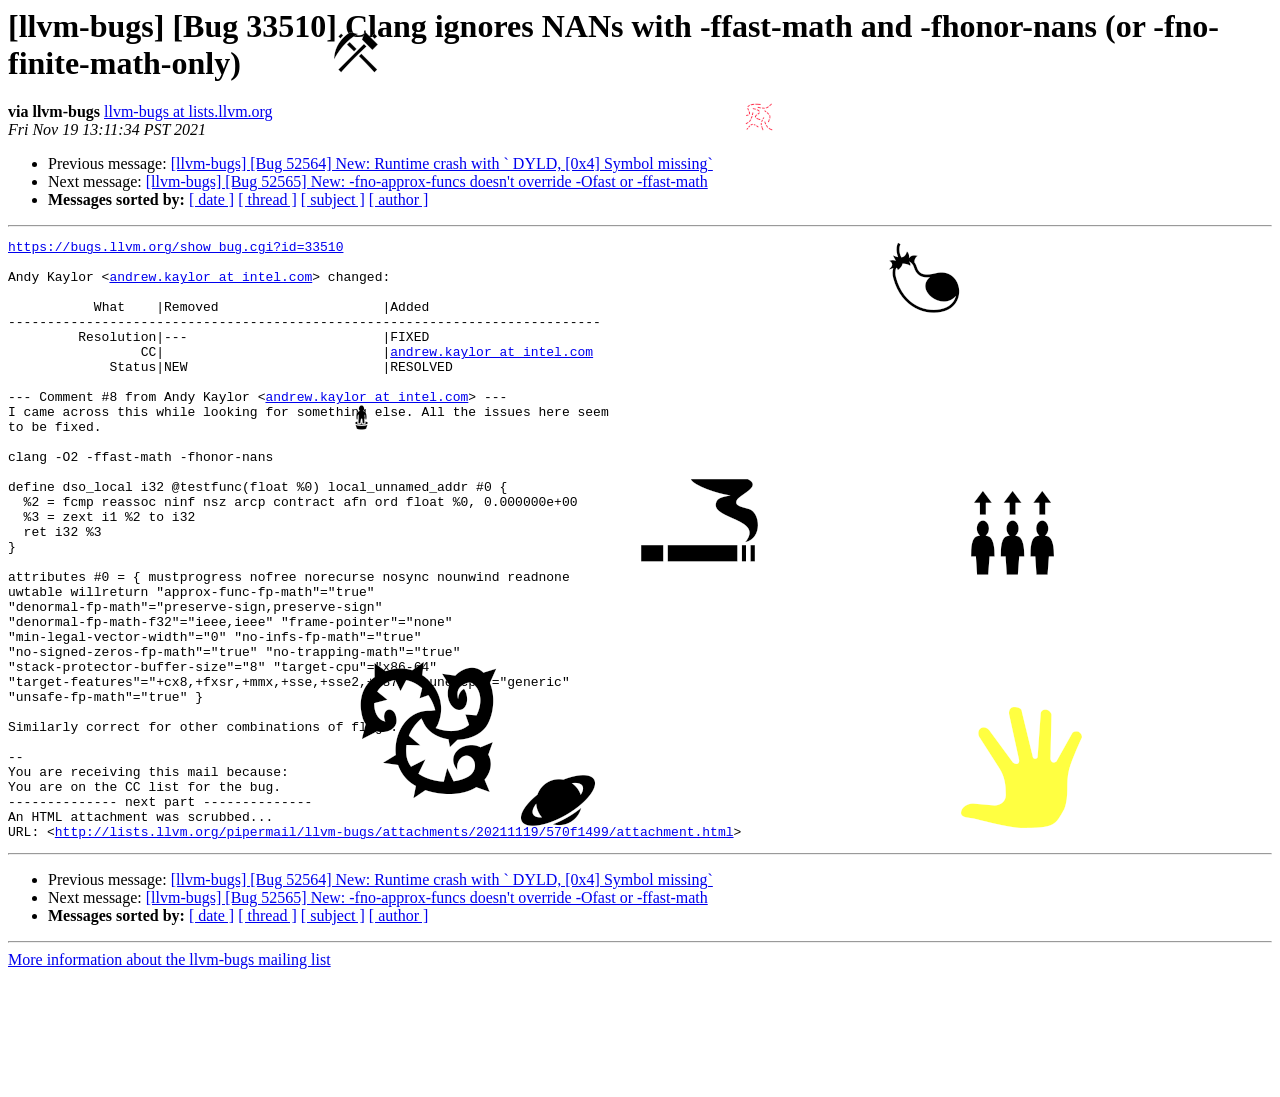 The height and width of the screenshot is (1097, 1280). What do you see at coordinates (1021, 767) in the screenshot?
I see `tap to interact or grab an object` at bounding box center [1021, 767].